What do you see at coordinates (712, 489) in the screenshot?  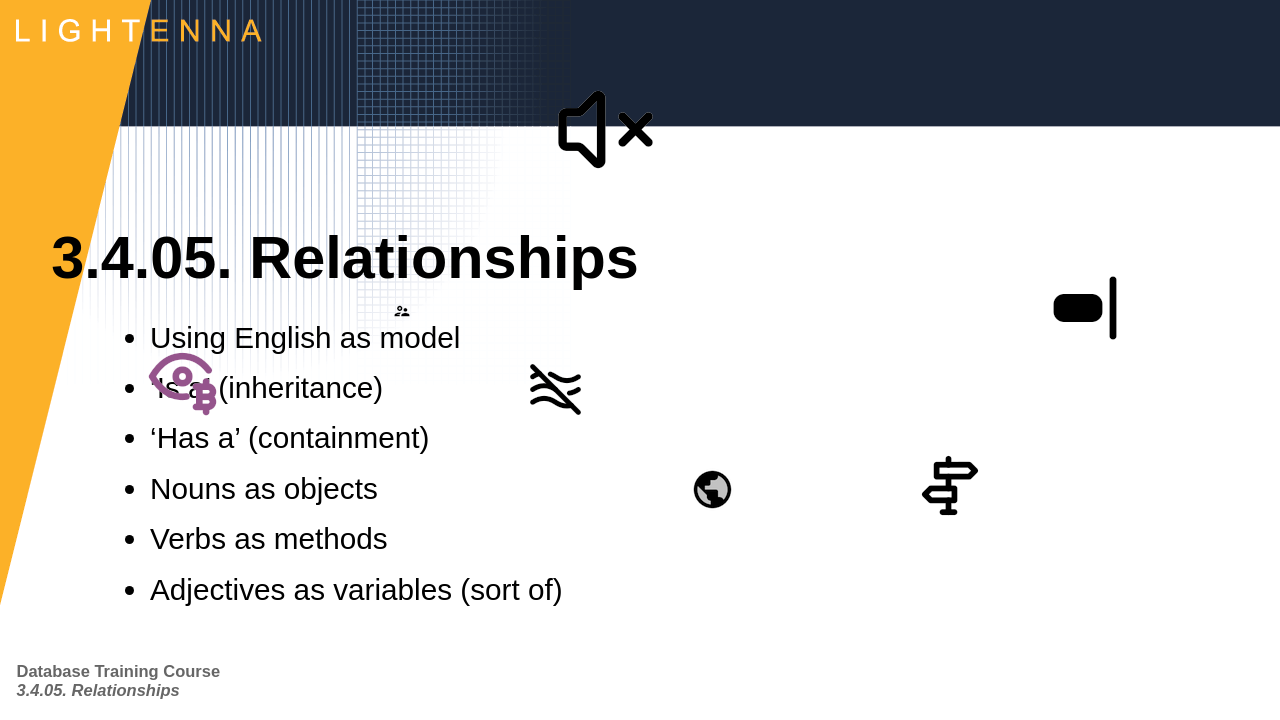 I see `indicates public or global visibility` at bounding box center [712, 489].